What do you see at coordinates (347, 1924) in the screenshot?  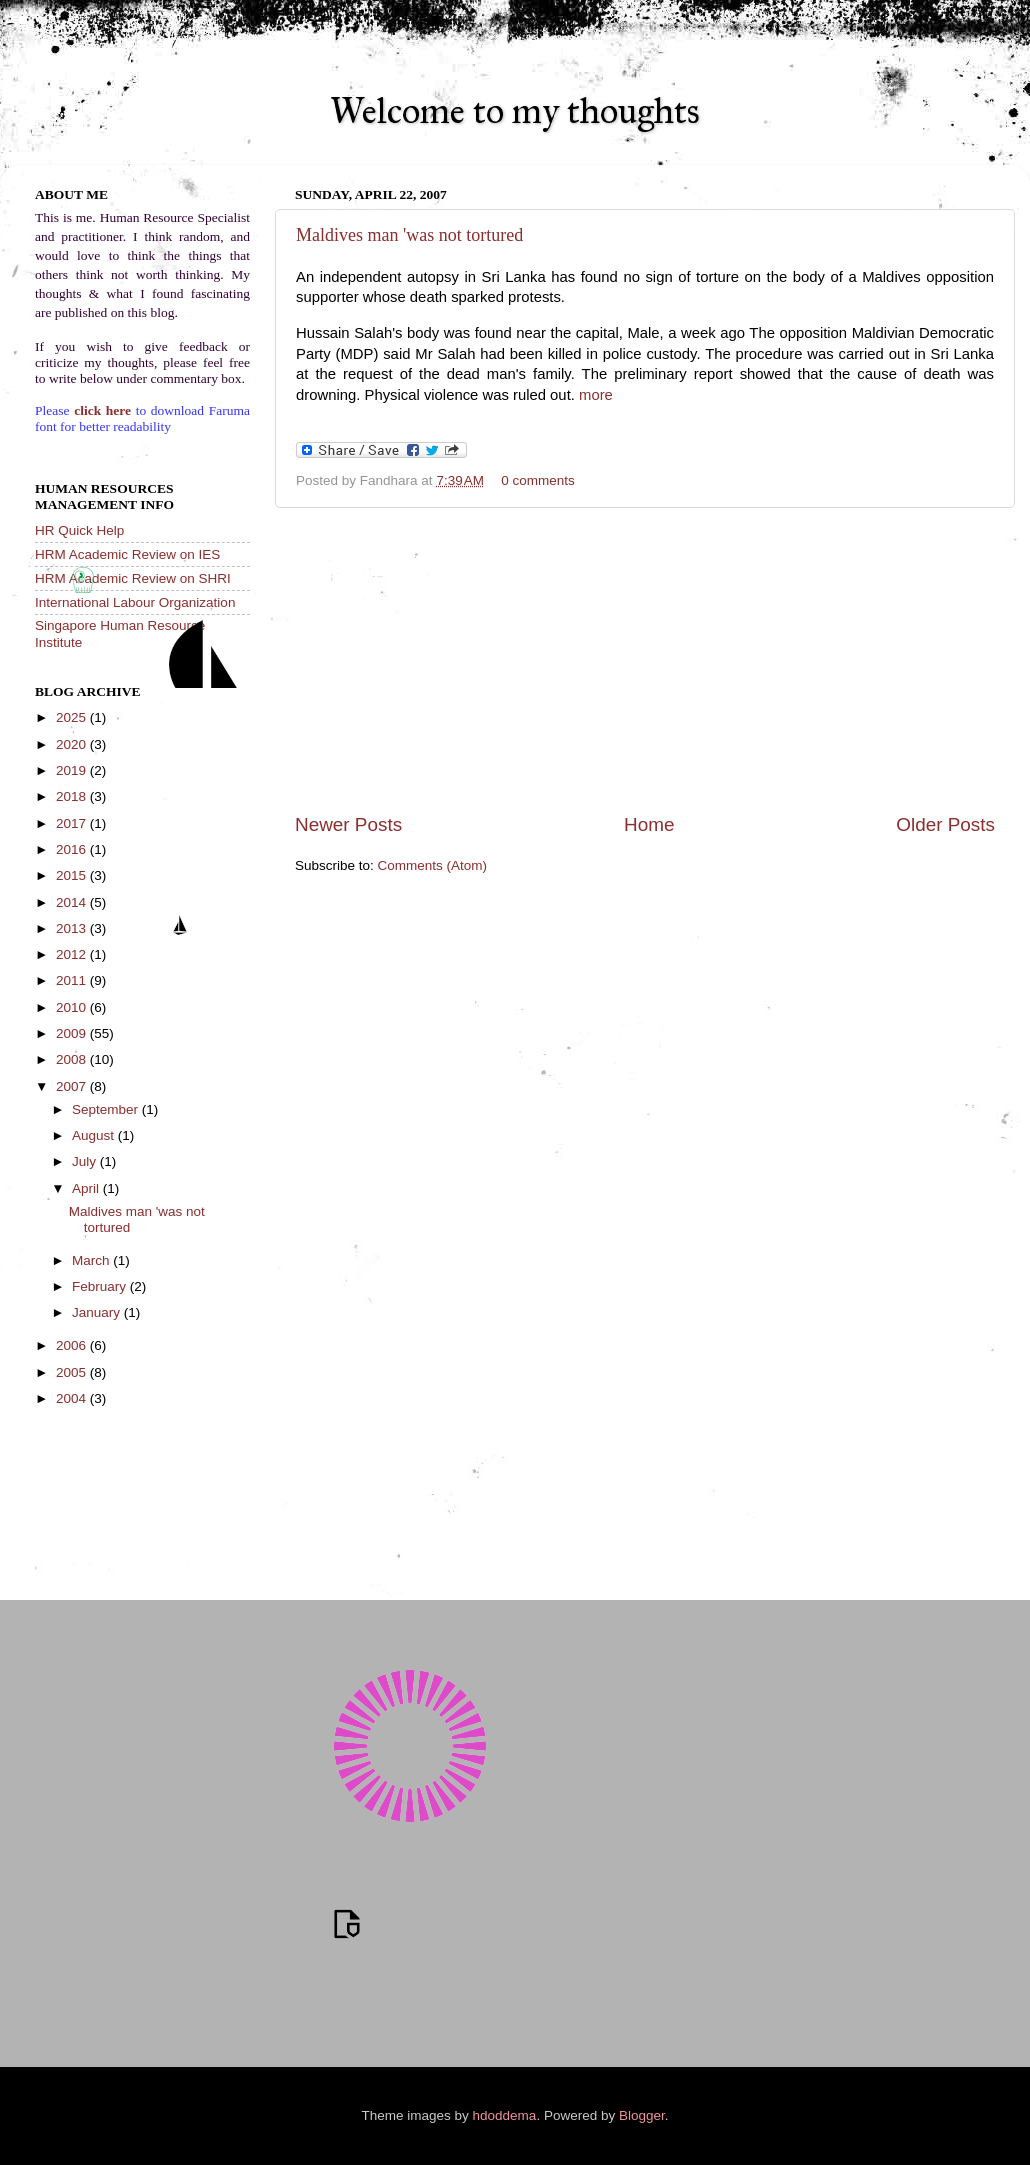 I see `view protected or secured document` at bounding box center [347, 1924].